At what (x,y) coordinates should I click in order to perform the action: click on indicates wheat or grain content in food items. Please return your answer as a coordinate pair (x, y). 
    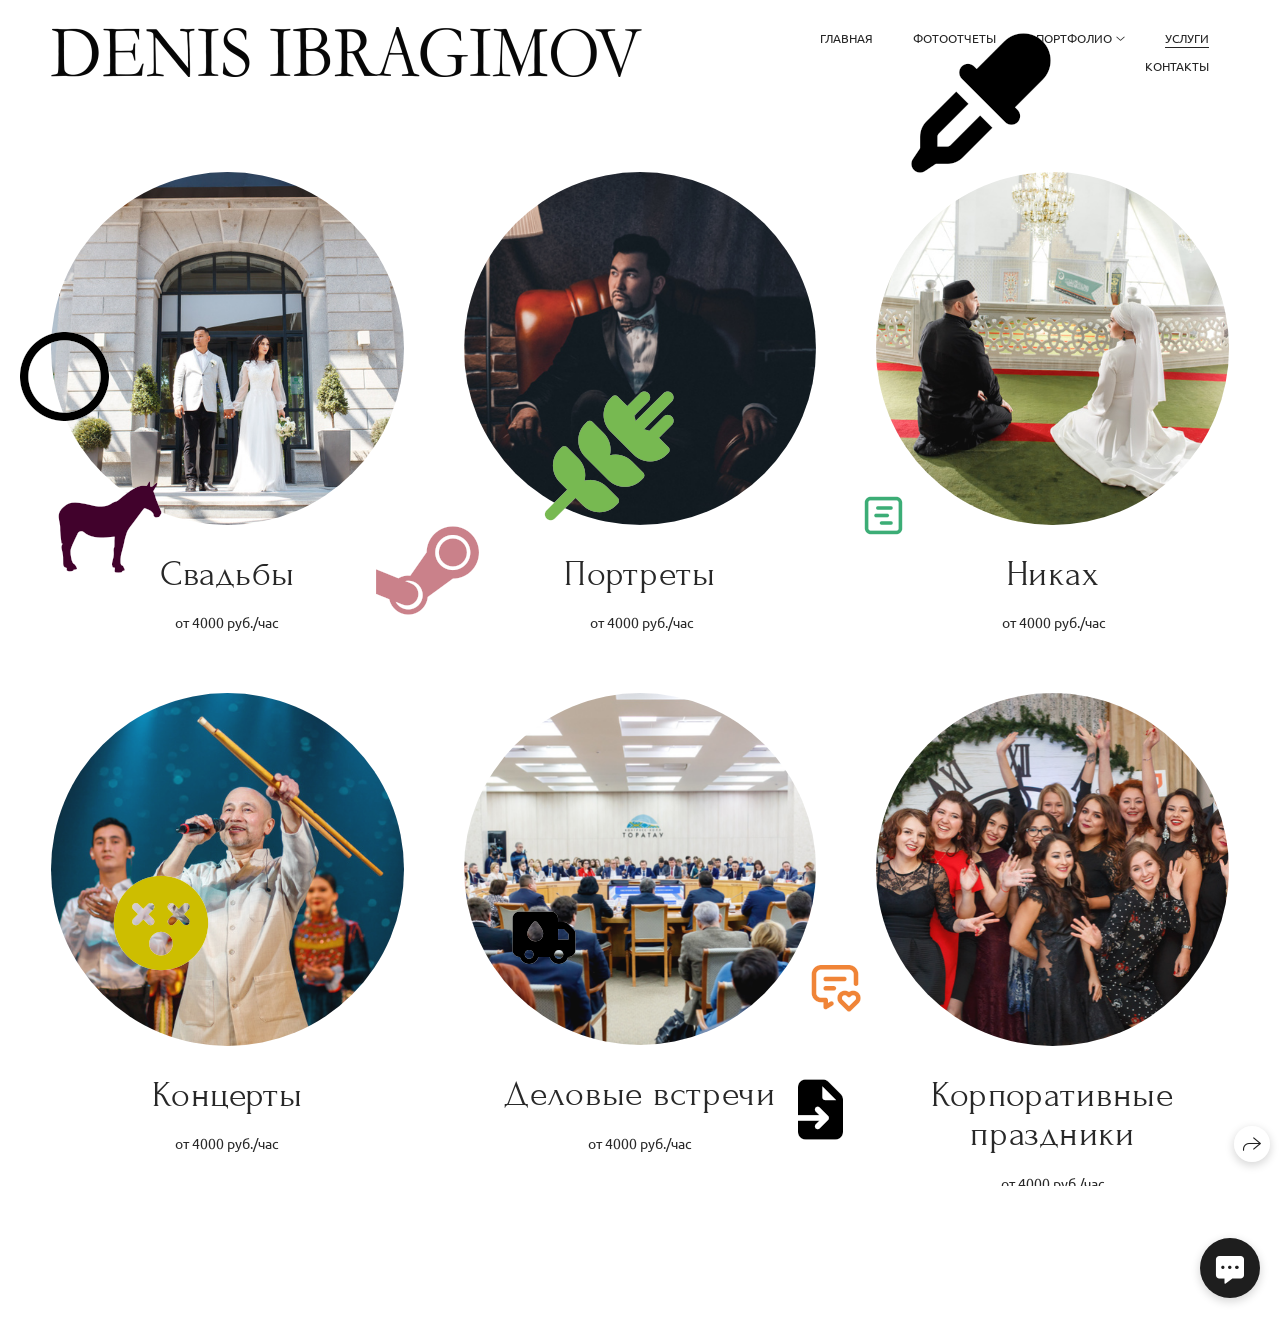
    Looking at the image, I should click on (613, 452).